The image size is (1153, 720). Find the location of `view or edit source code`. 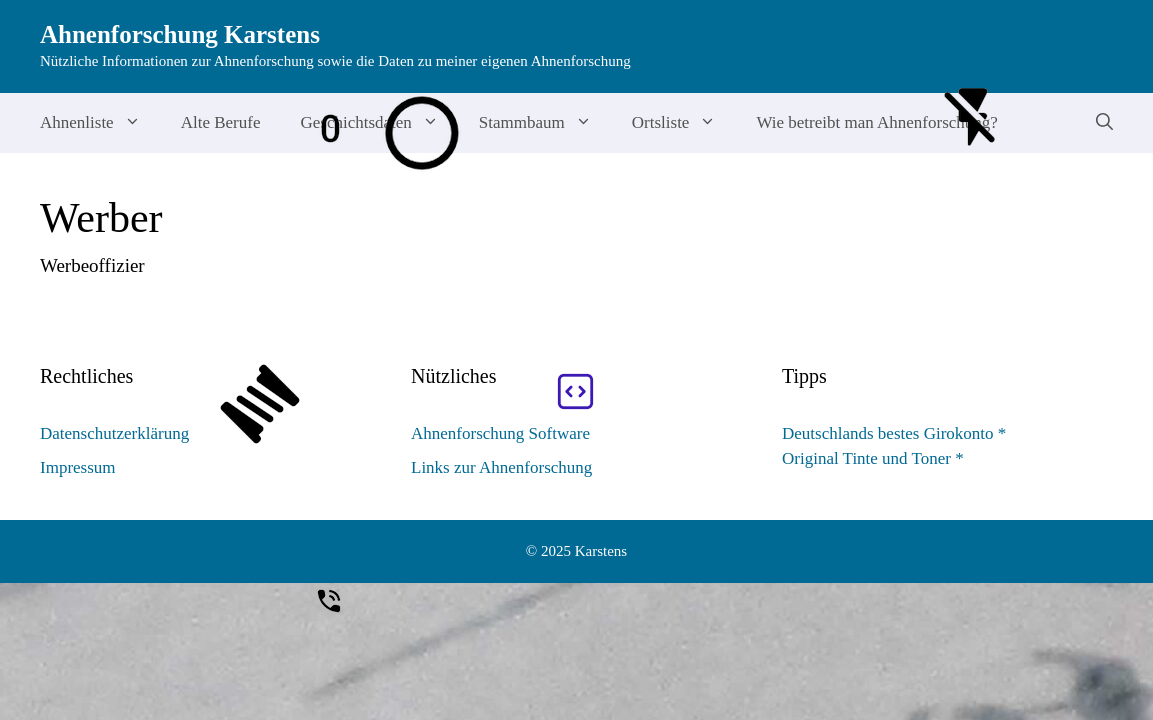

view or edit source code is located at coordinates (575, 391).